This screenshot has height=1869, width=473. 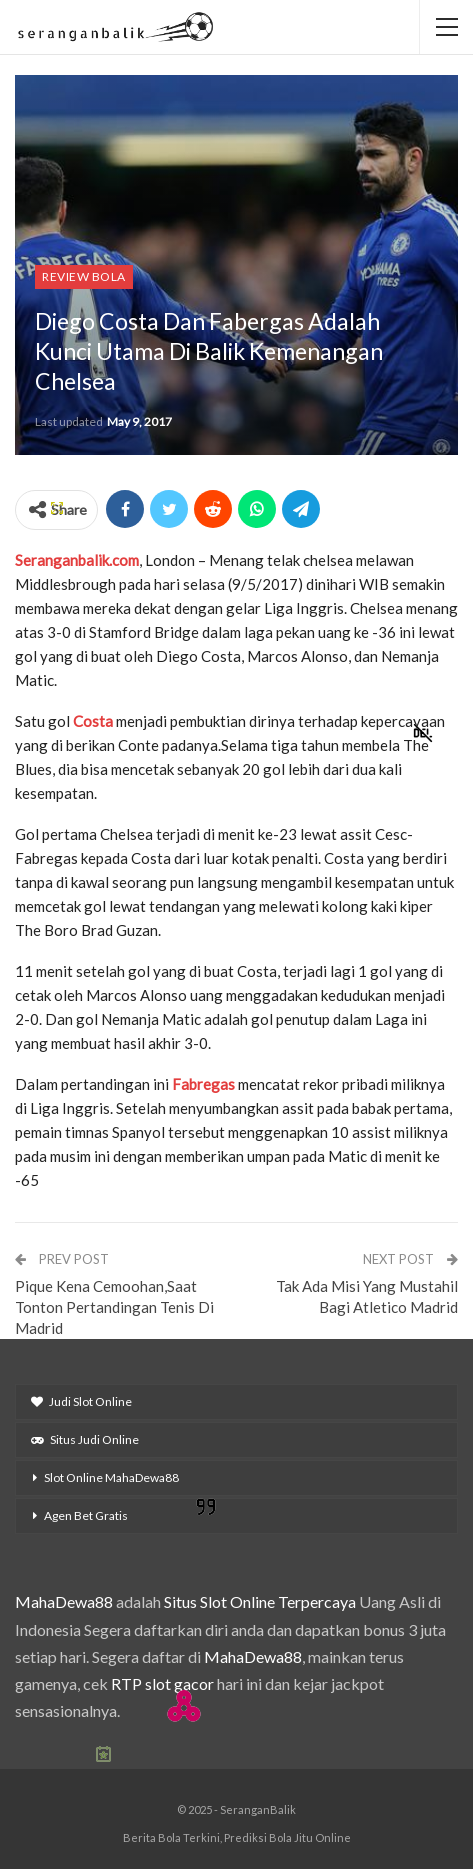 I want to click on insert a block quote, so click(x=206, y=1507).